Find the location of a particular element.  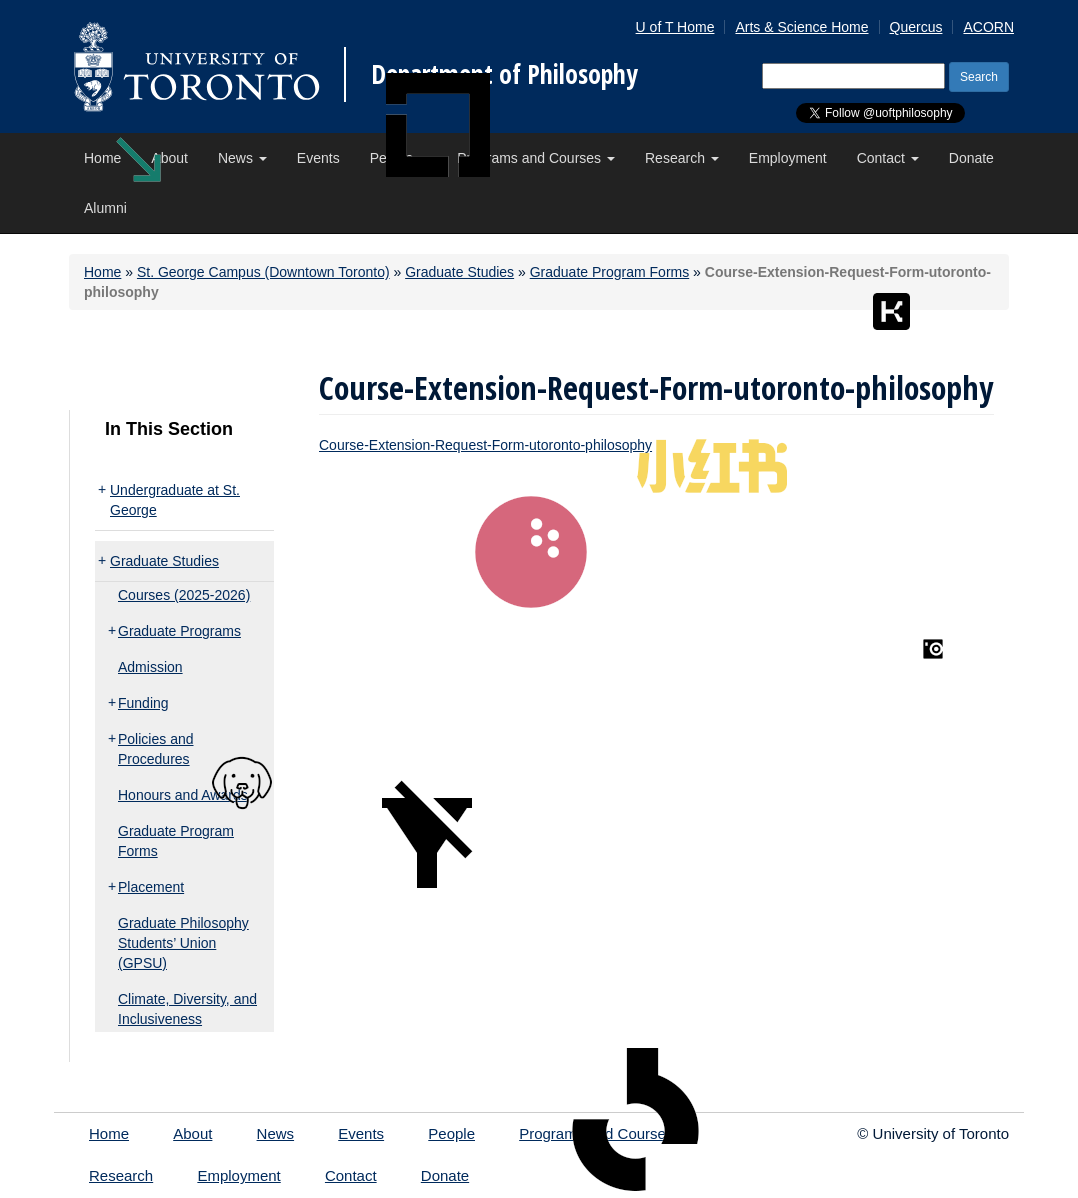

access photo gallery or camera roll is located at coordinates (933, 649).